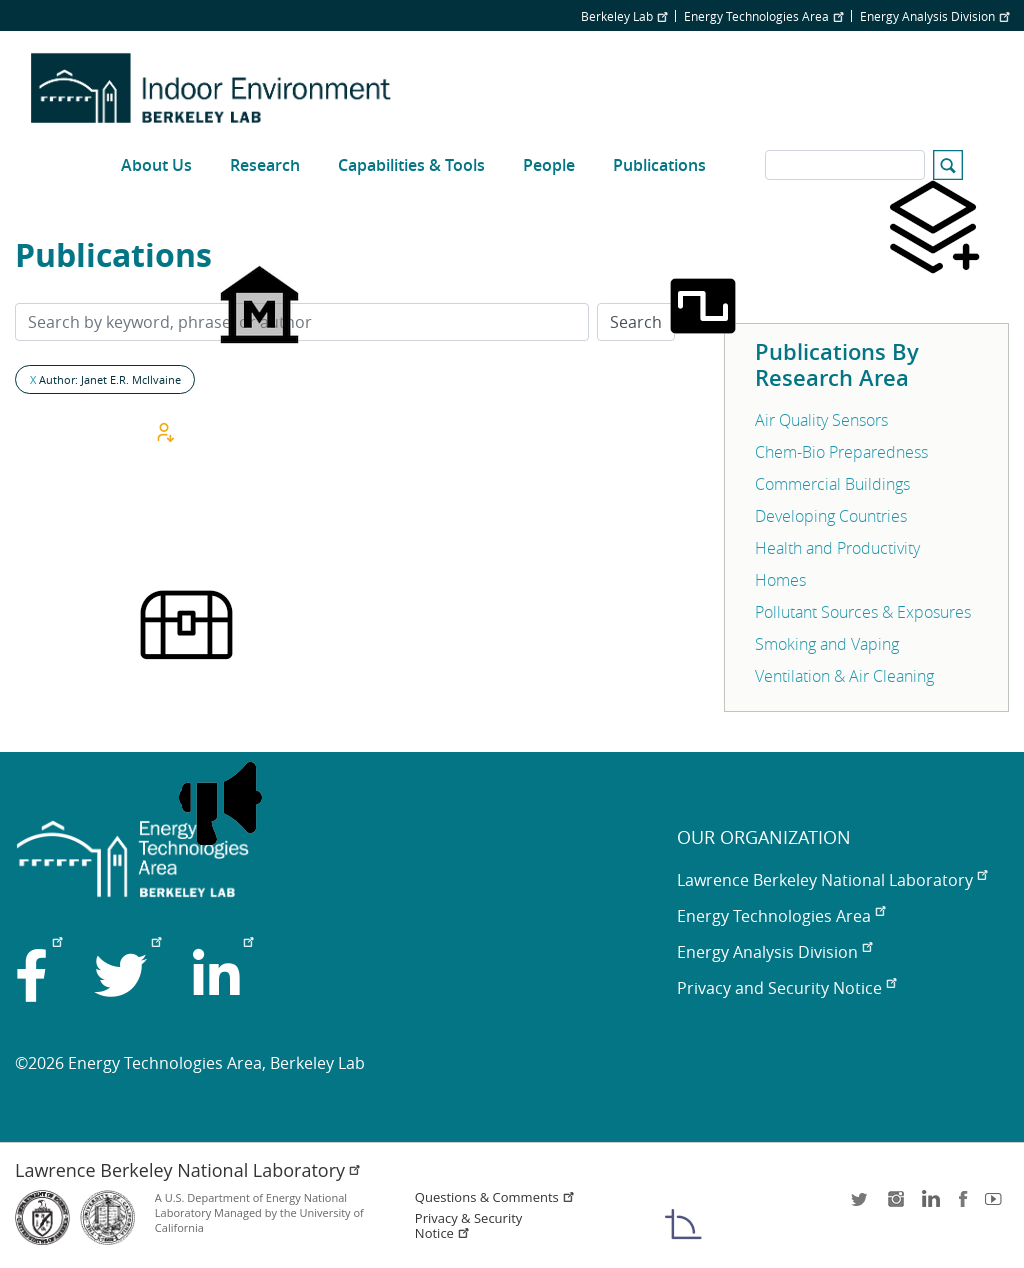 This screenshot has width=1024, height=1268. I want to click on add a new layer to the stack, so click(933, 227).